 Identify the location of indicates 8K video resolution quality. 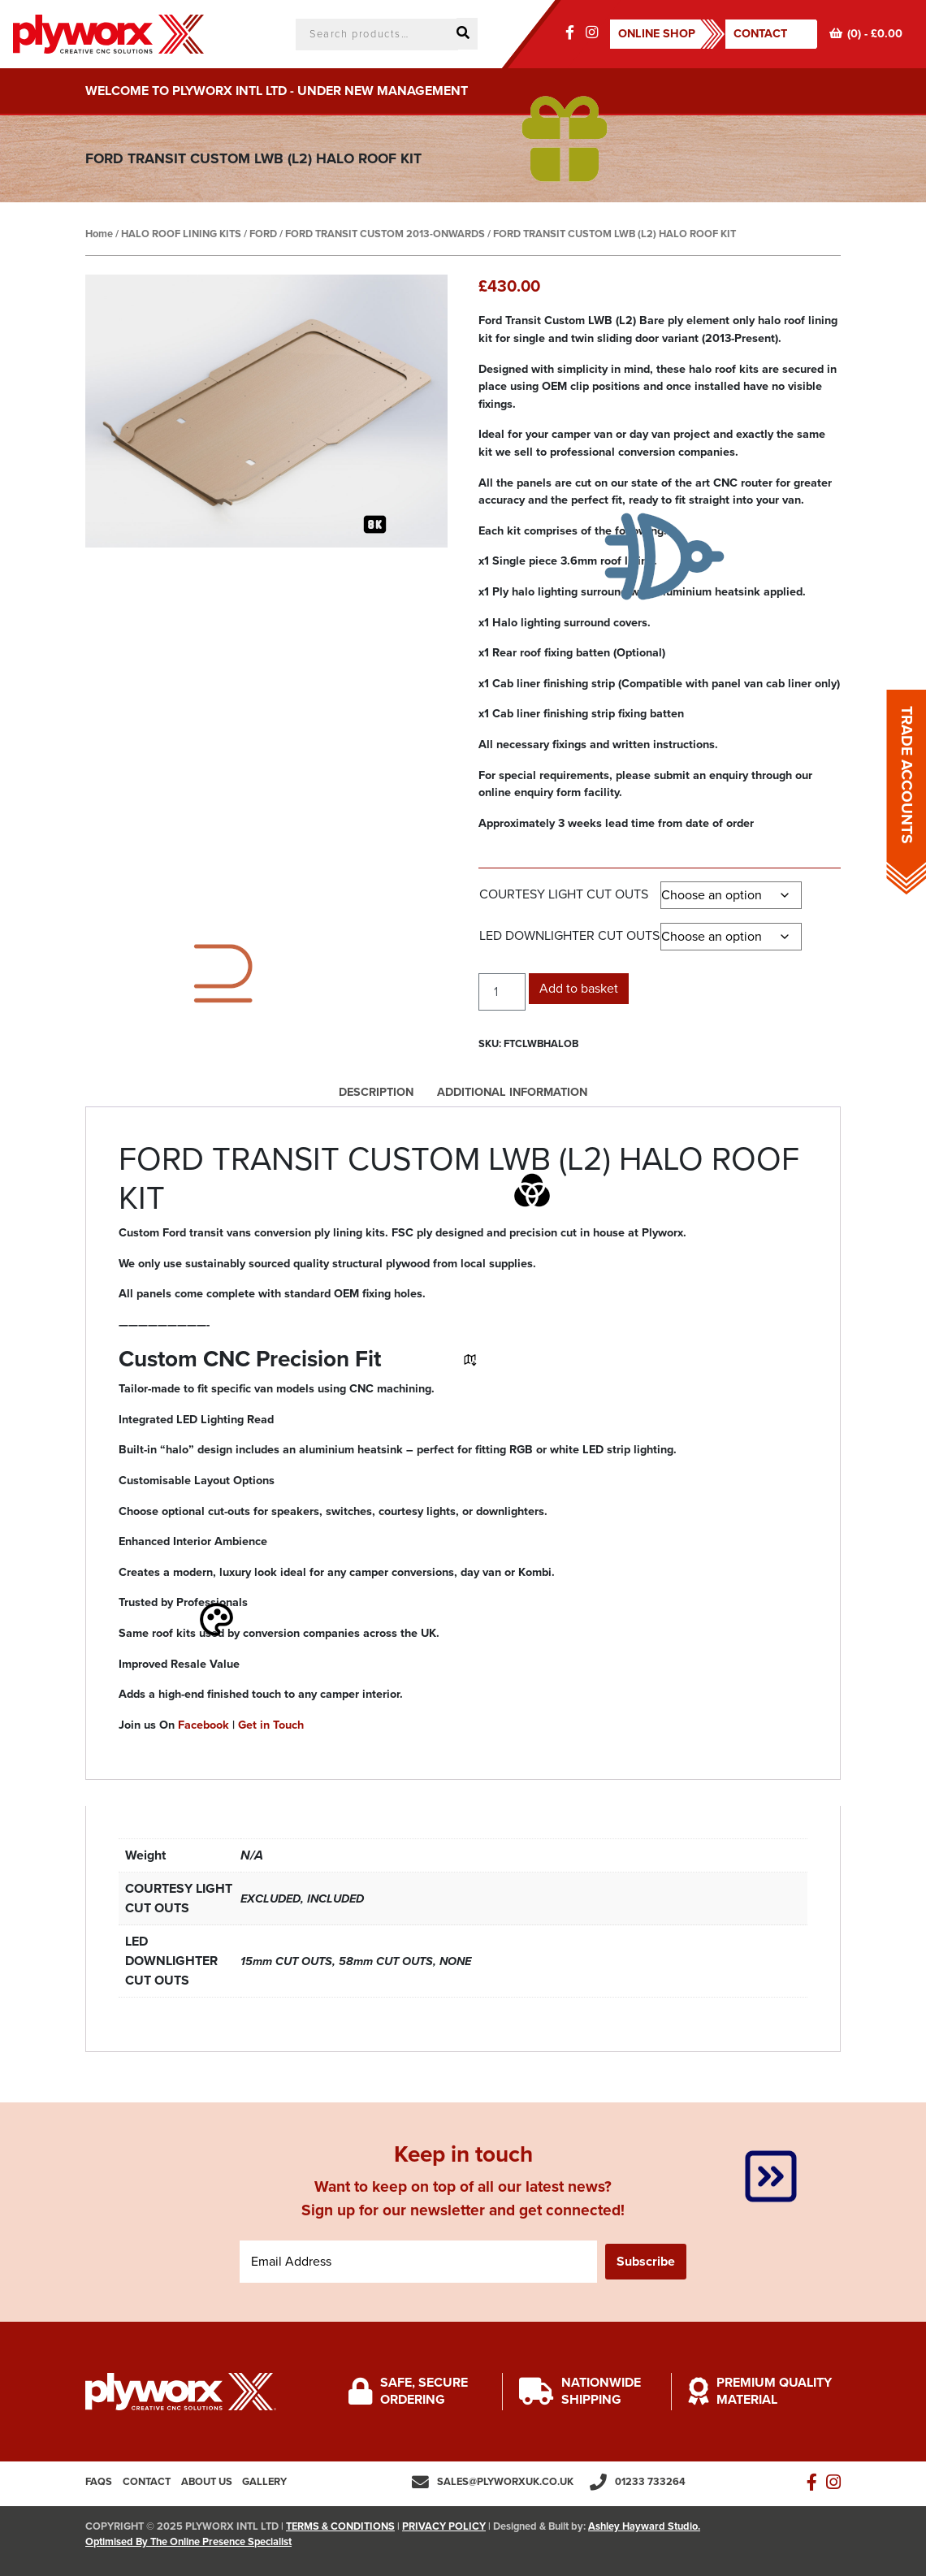
(374, 524).